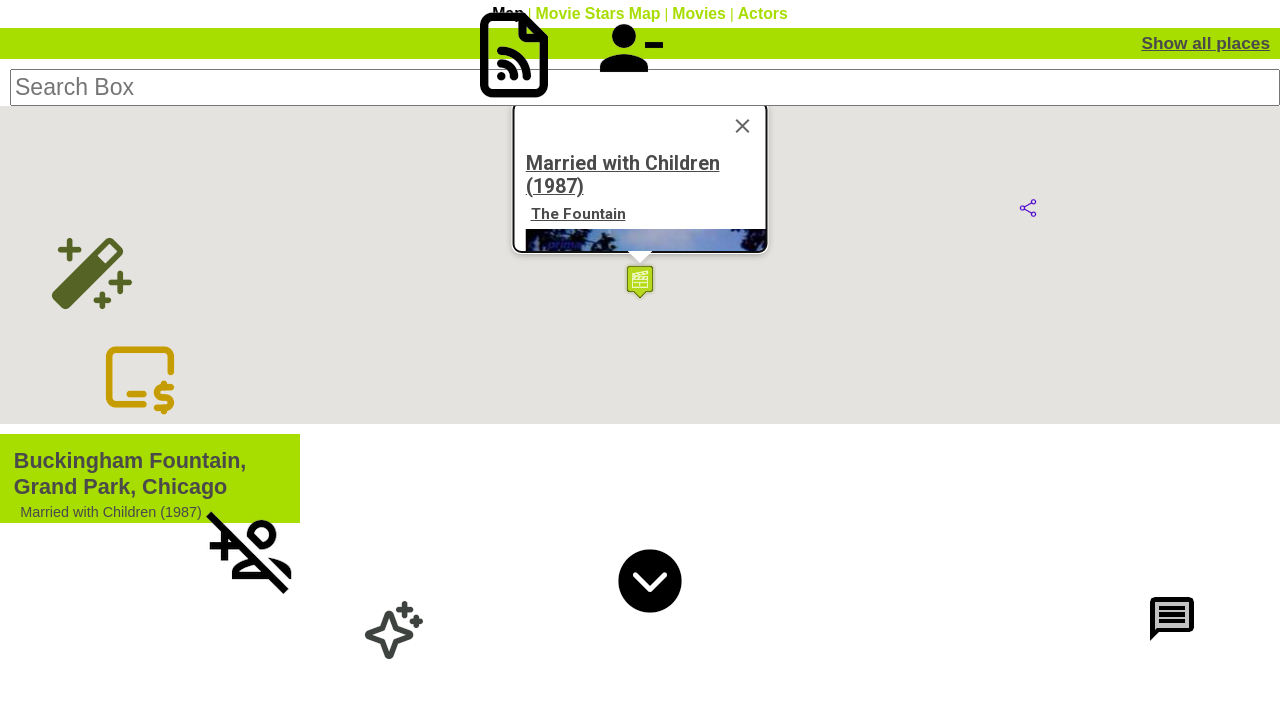 The height and width of the screenshot is (720, 1280). What do you see at coordinates (140, 377) in the screenshot?
I see `access tablet payment or billing settings` at bounding box center [140, 377].